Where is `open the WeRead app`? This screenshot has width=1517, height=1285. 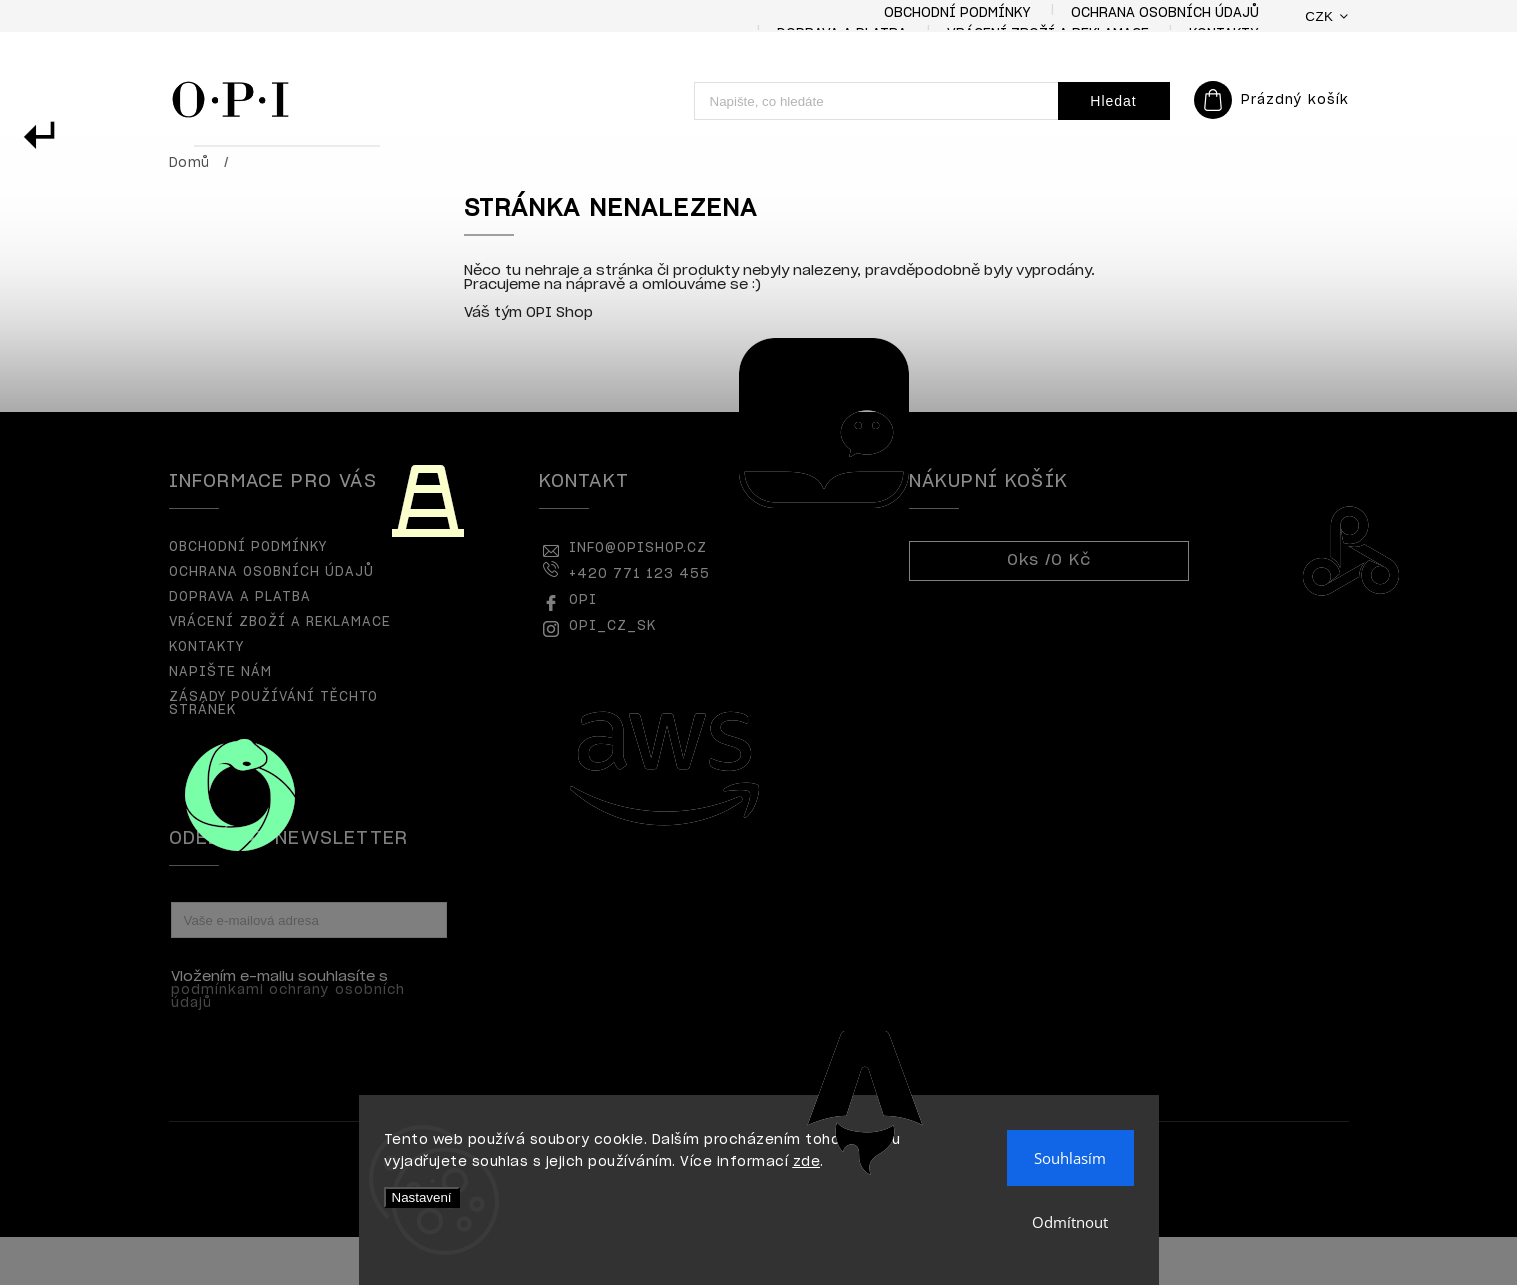 open the WeRead app is located at coordinates (824, 423).